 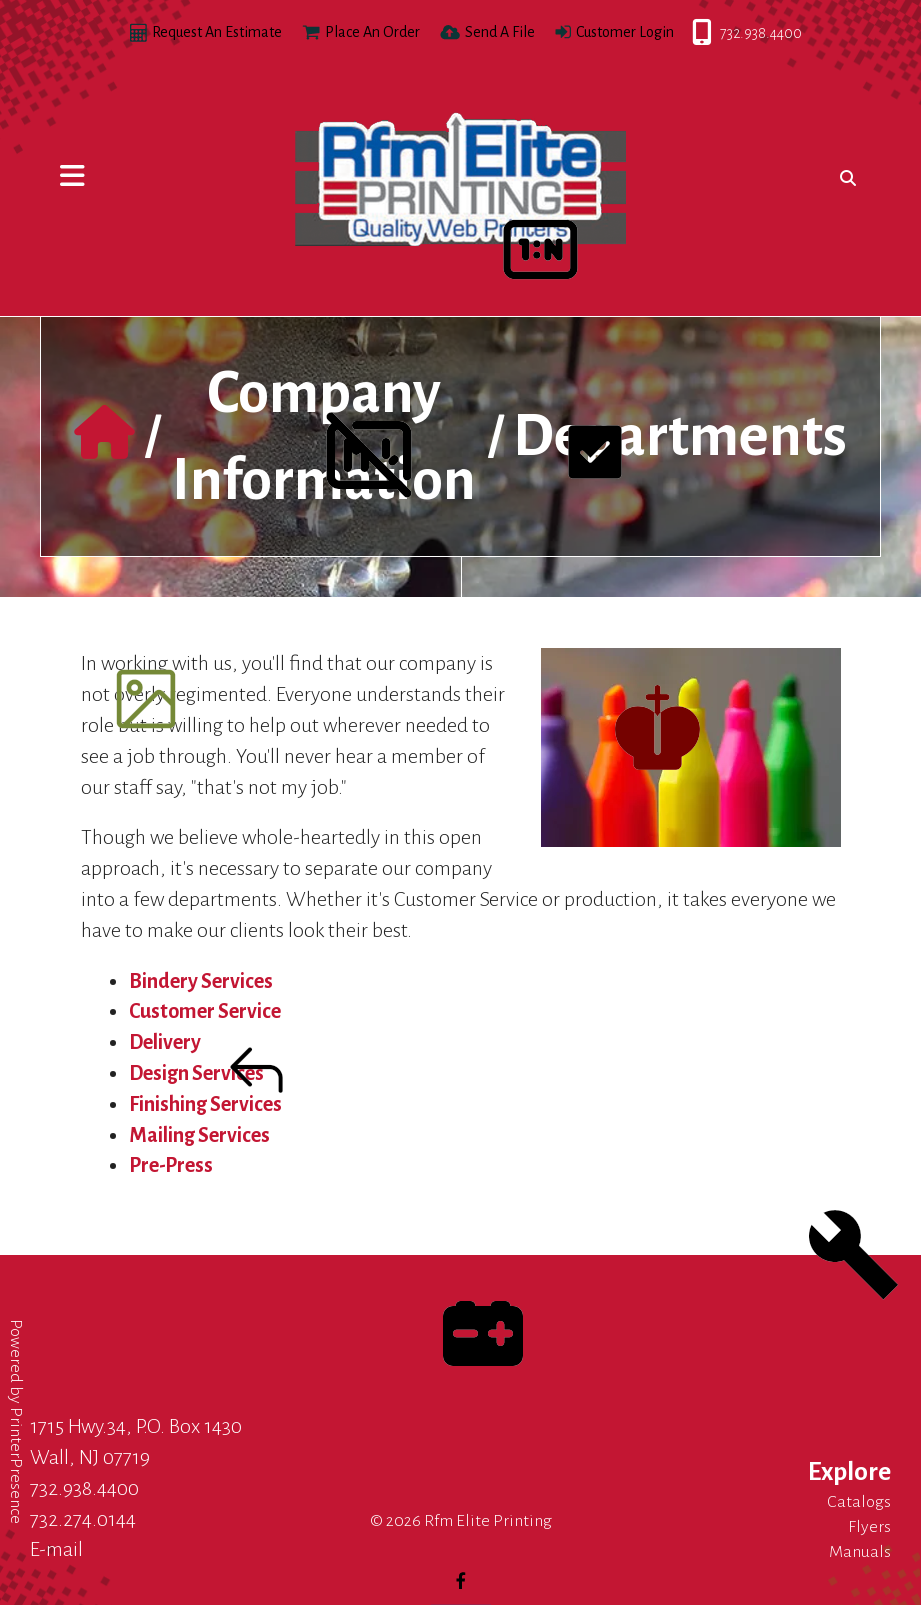 I want to click on a selected or checked item, so click(x=595, y=452).